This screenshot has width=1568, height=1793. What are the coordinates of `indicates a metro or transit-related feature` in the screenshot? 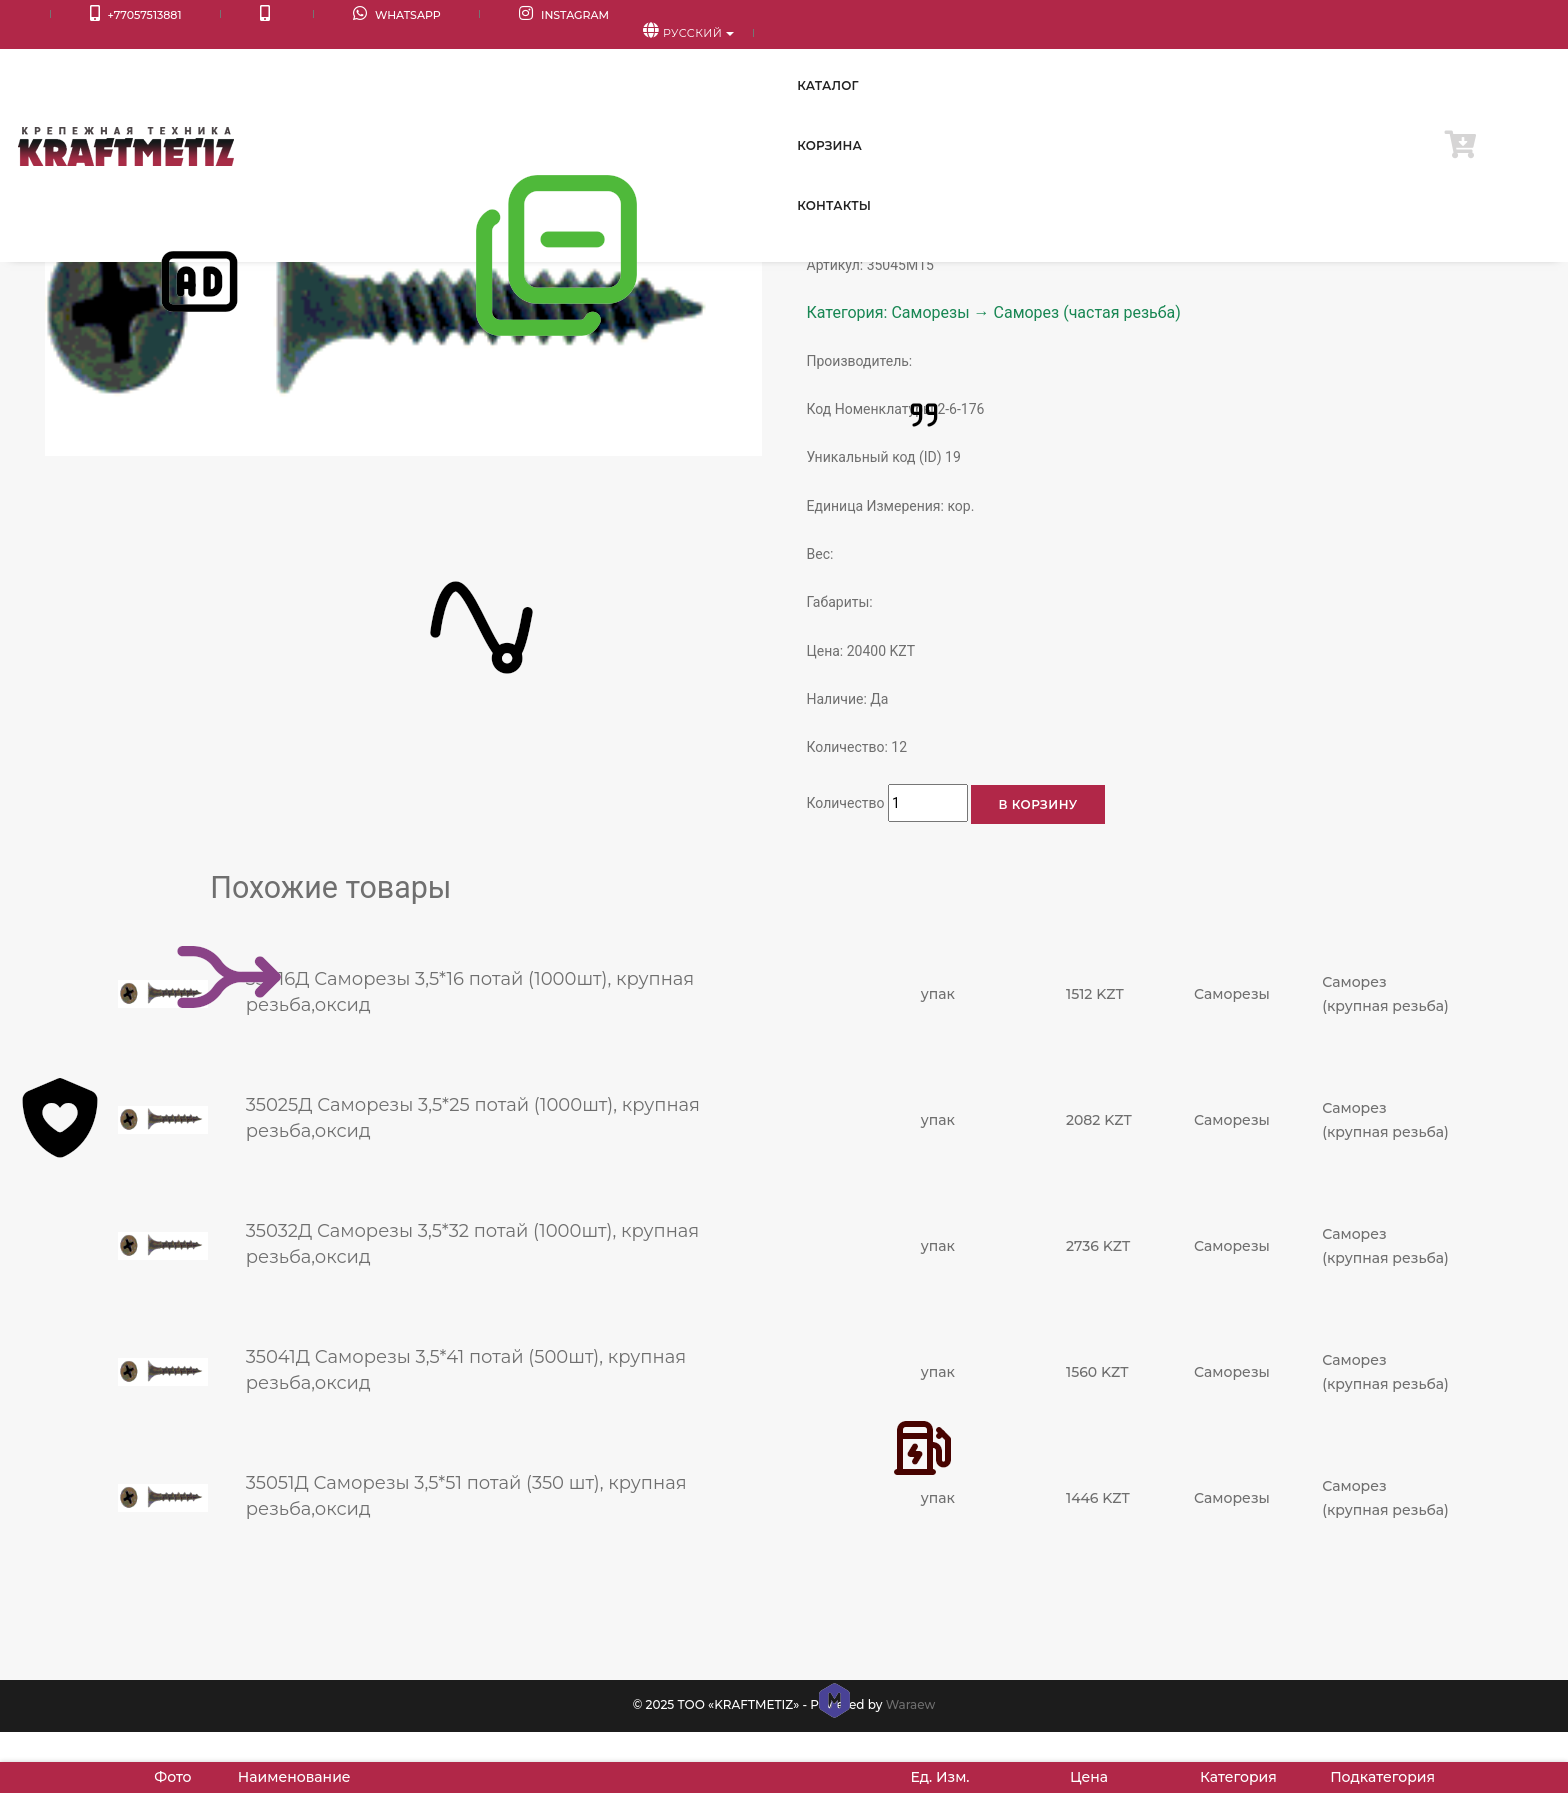 It's located at (834, 1700).